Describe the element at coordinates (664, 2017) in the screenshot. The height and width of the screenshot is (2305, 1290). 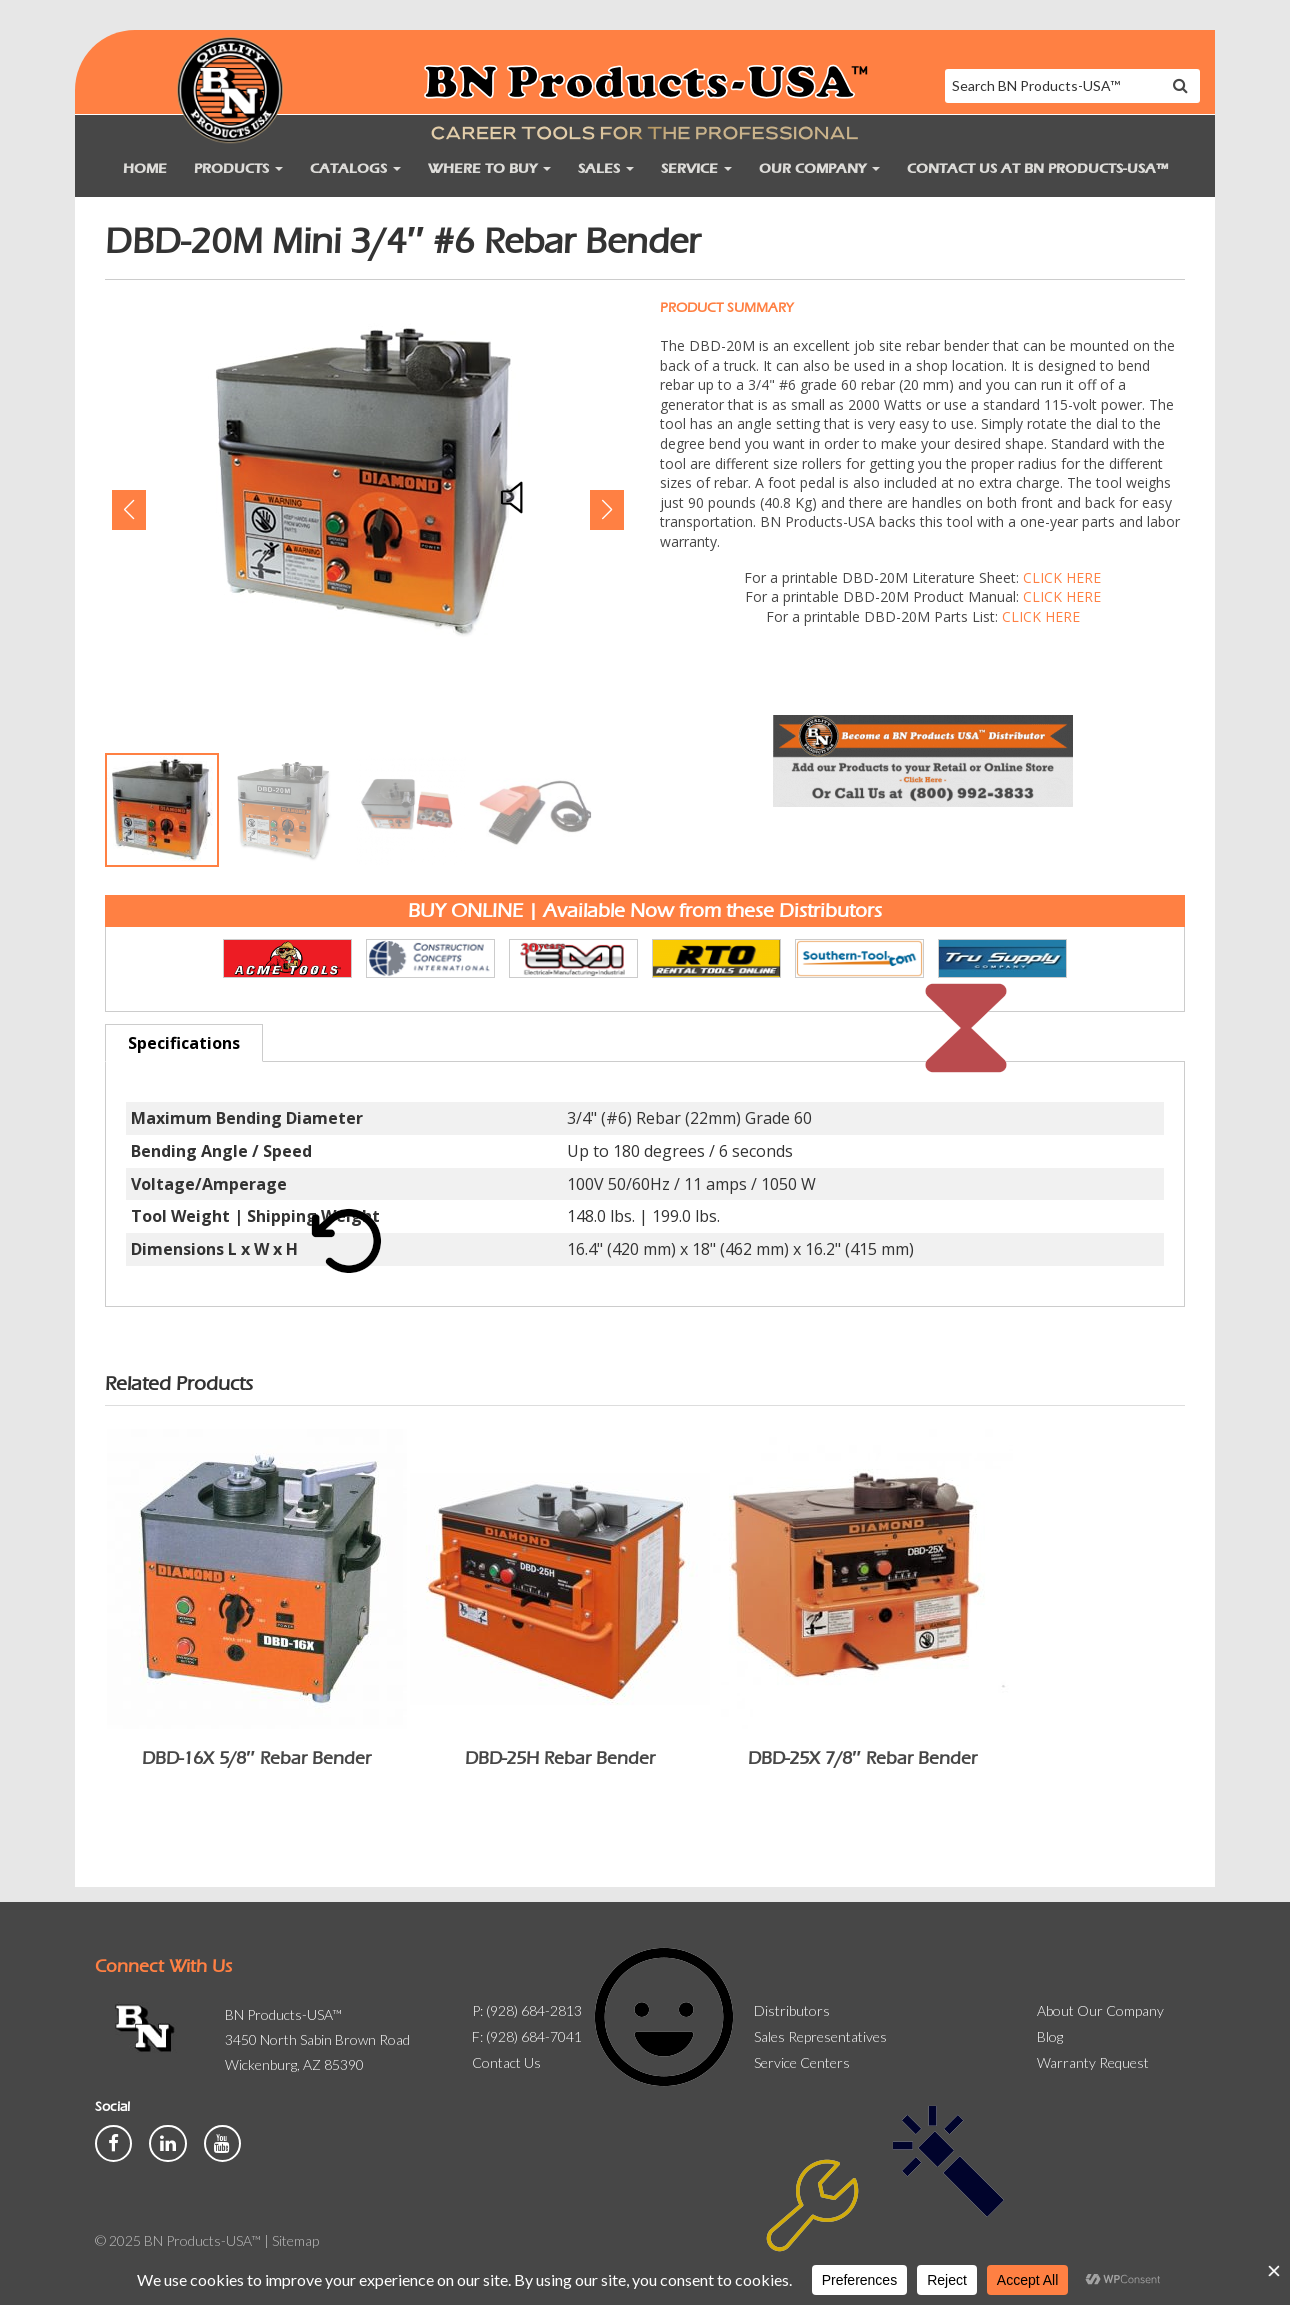
I see `rate your experience positively` at that location.